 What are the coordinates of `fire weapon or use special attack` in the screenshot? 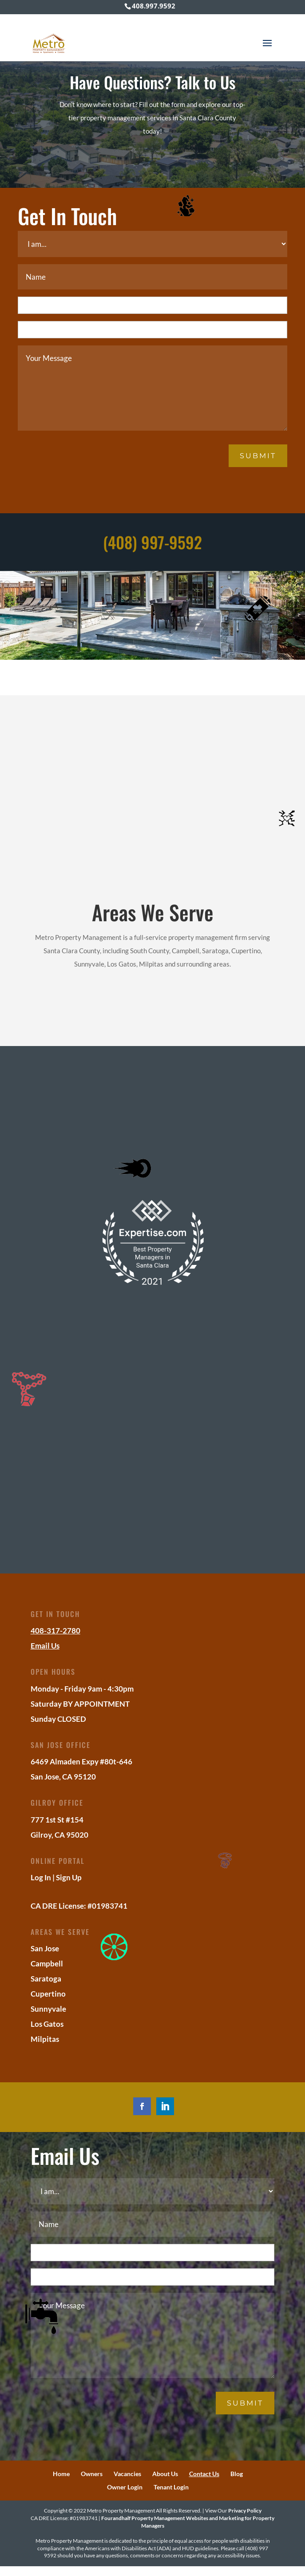 It's located at (132, 1168).